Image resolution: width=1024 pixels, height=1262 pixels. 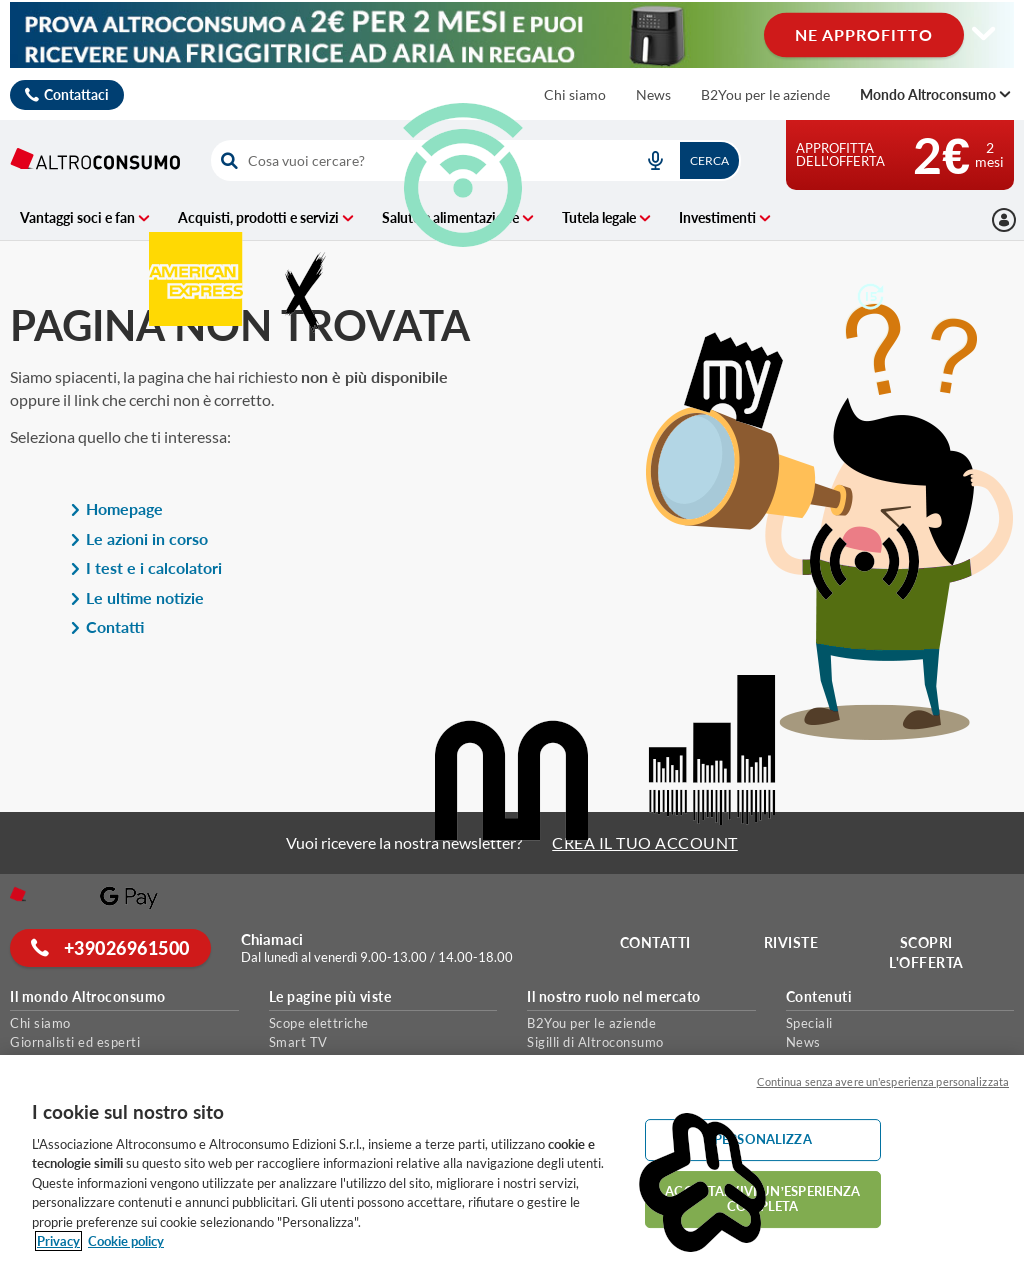 What do you see at coordinates (712, 750) in the screenshot?
I see `open soundcharts music analytics platform` at bounding box center [712, 750].